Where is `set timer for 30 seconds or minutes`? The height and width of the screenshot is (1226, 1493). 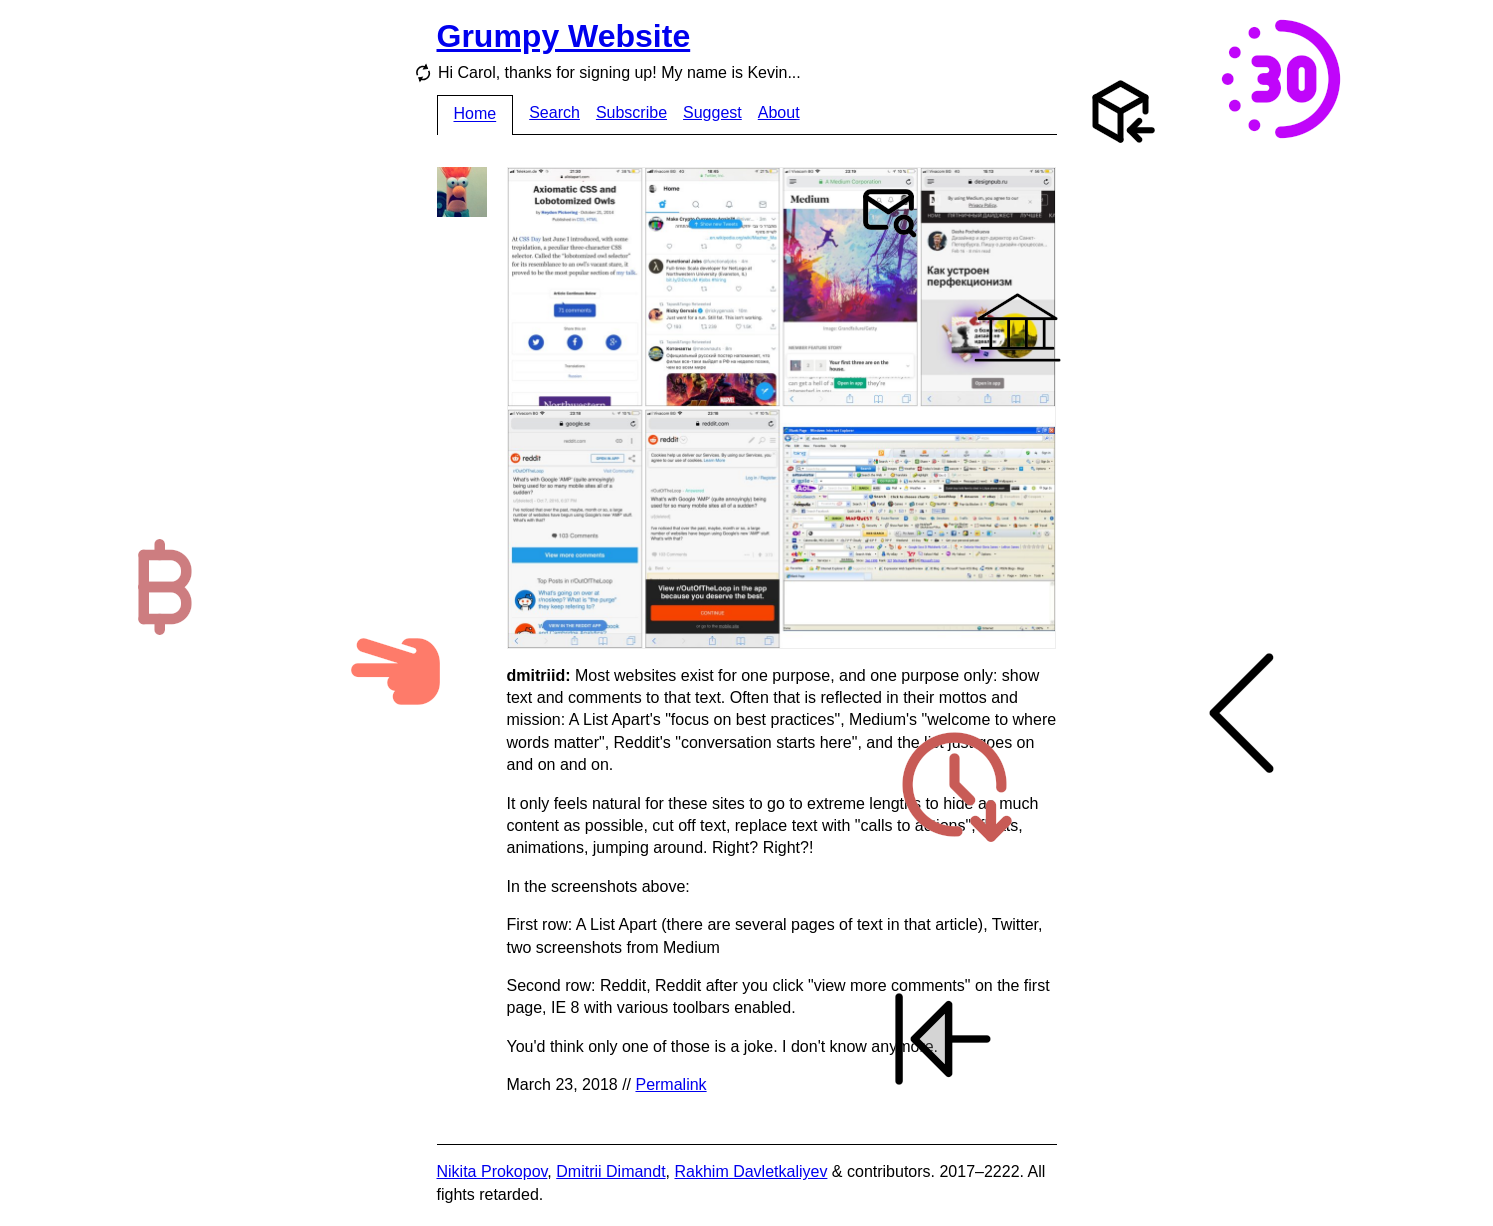
set timer for 30 seconds or minutes is located at coordinates (1281, 79).